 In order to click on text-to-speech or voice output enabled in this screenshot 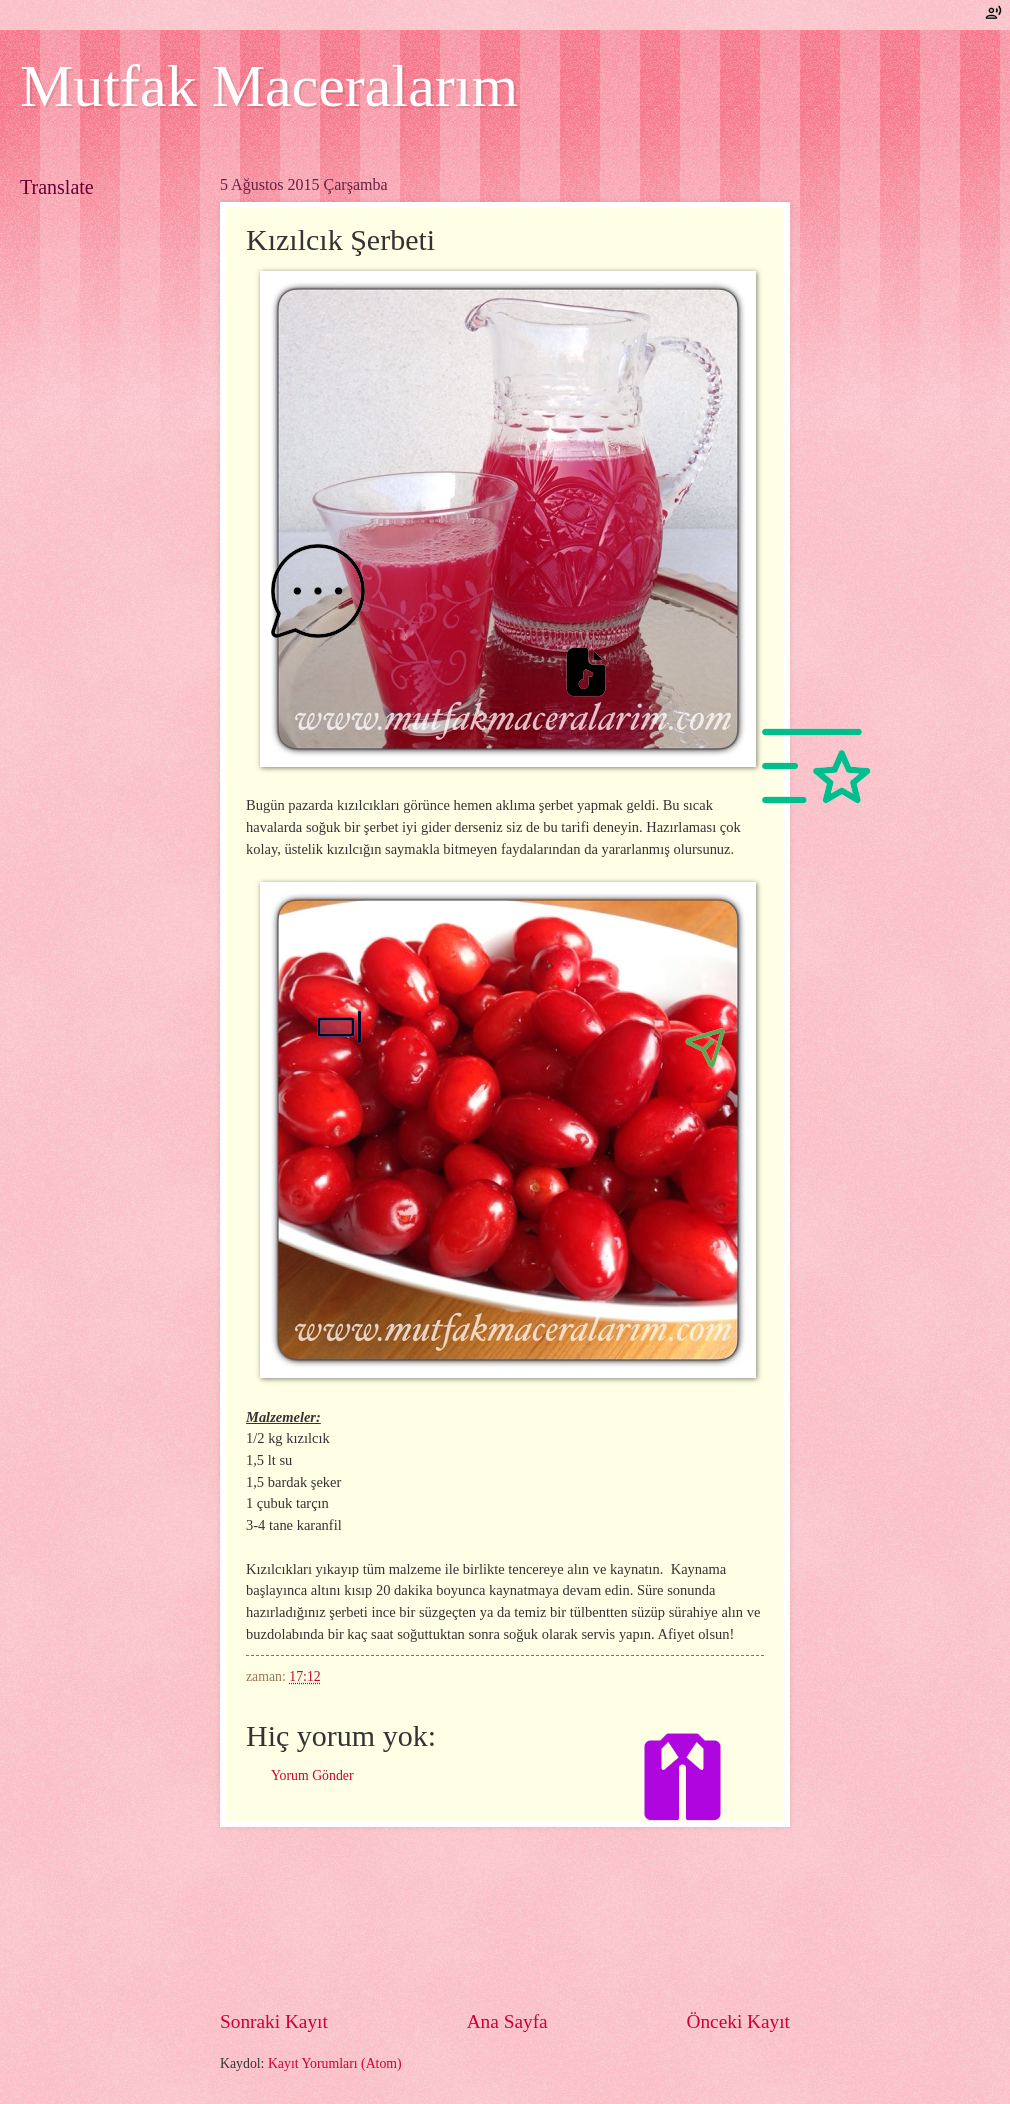, I will do `click(993, 12)`.